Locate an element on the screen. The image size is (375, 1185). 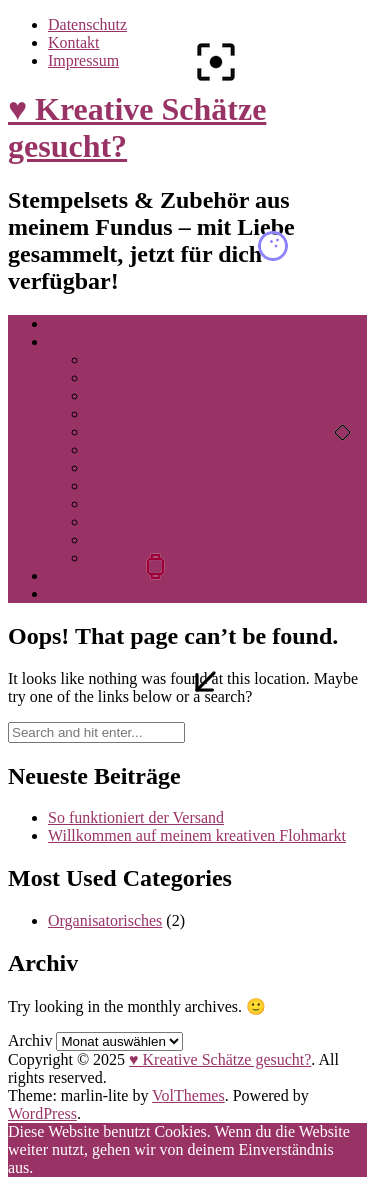
center focus on the current subject is located at coordinates (216, 62).